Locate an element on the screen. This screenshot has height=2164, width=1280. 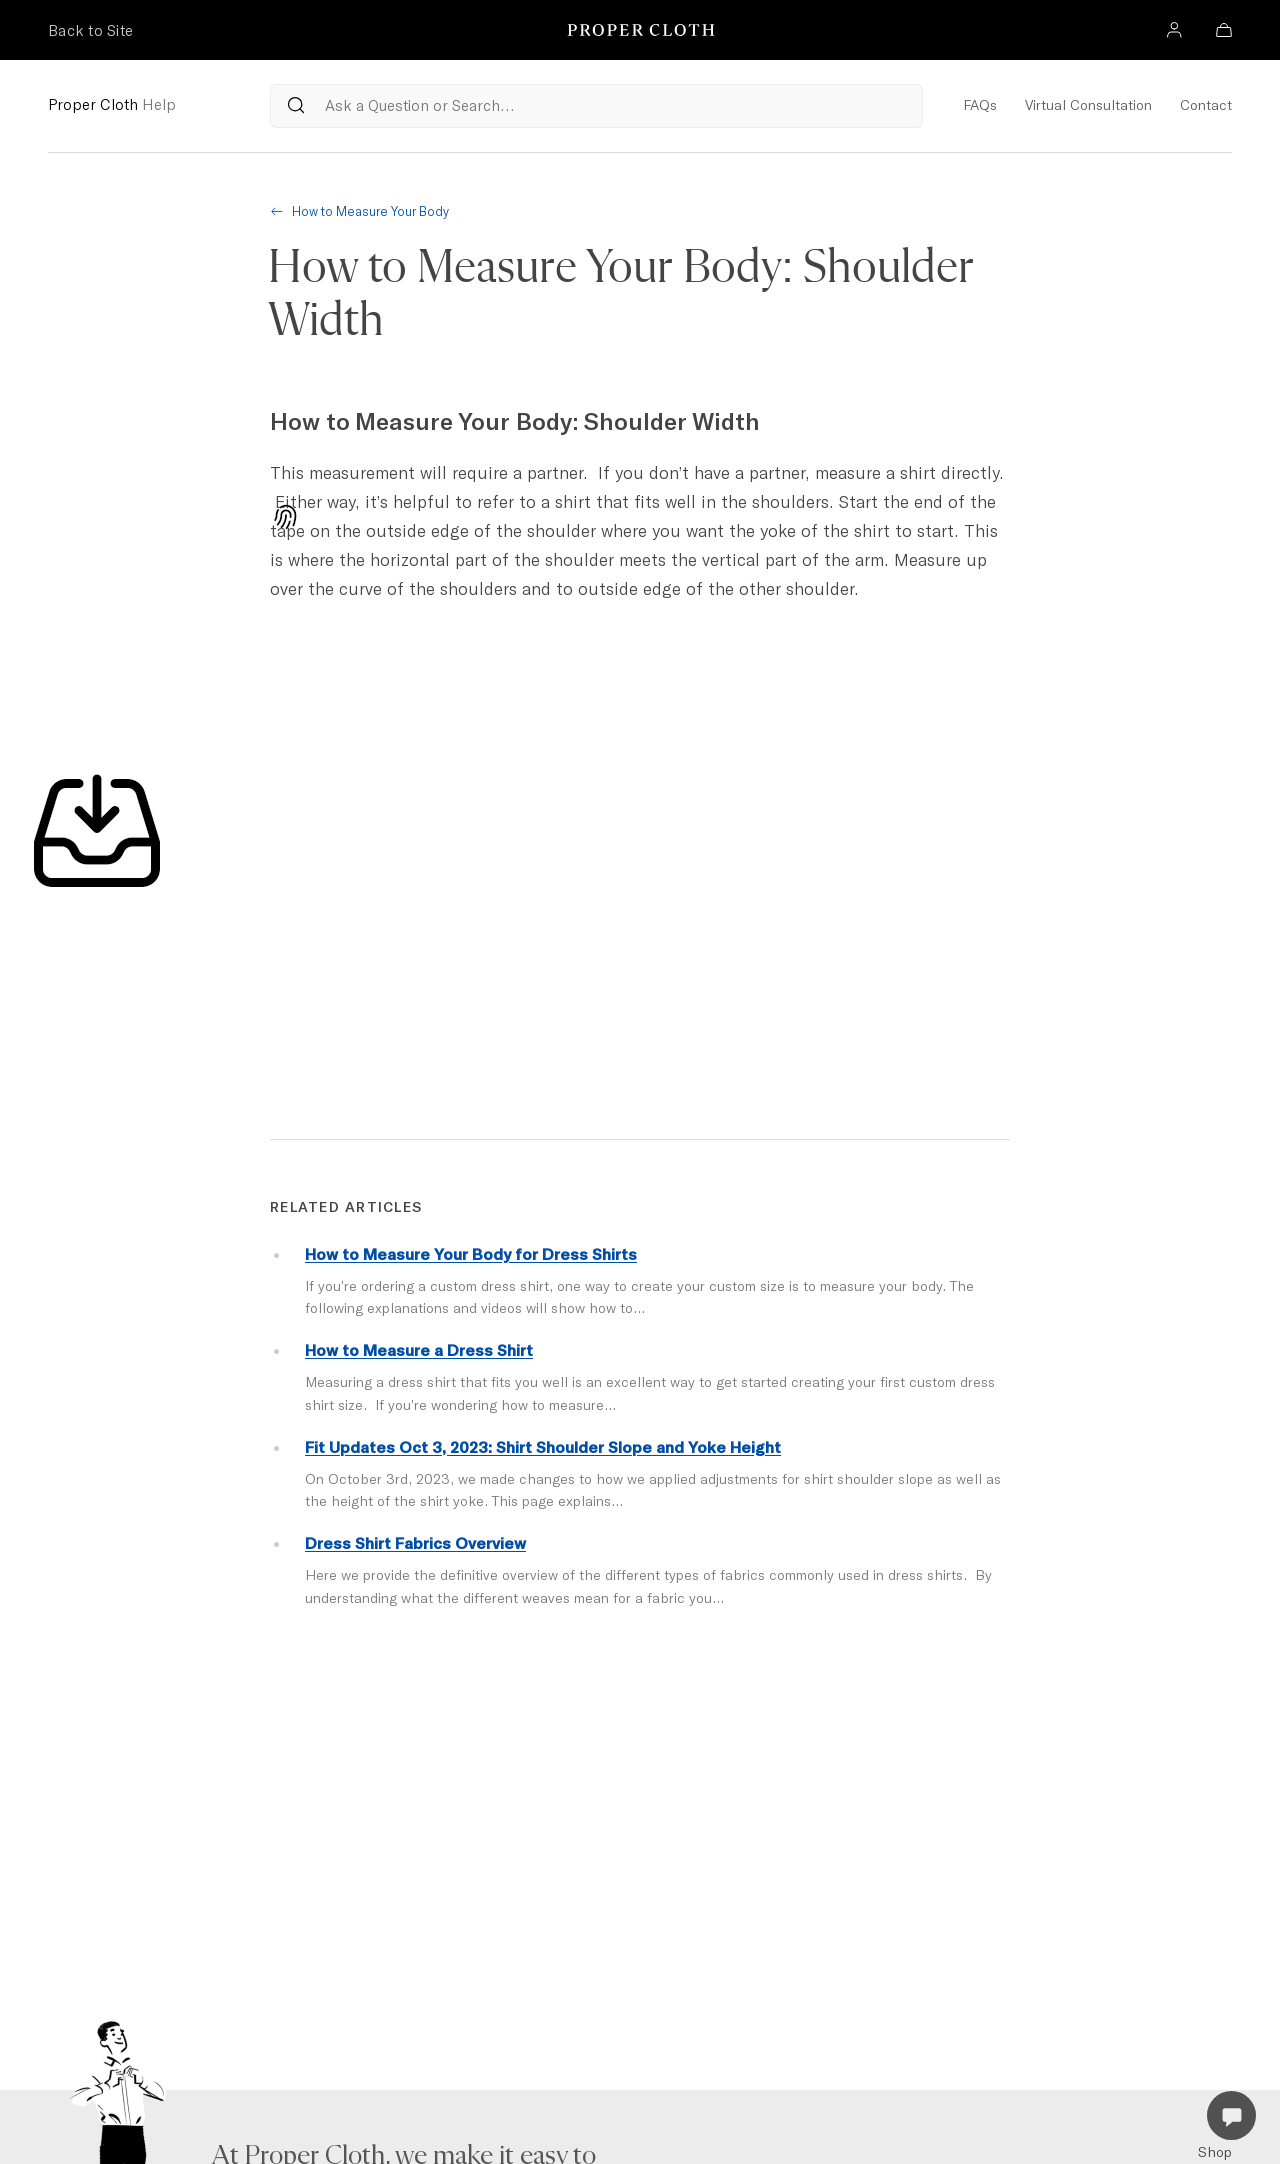
authenticate with fingerprint is located at coordinates (286, 517).